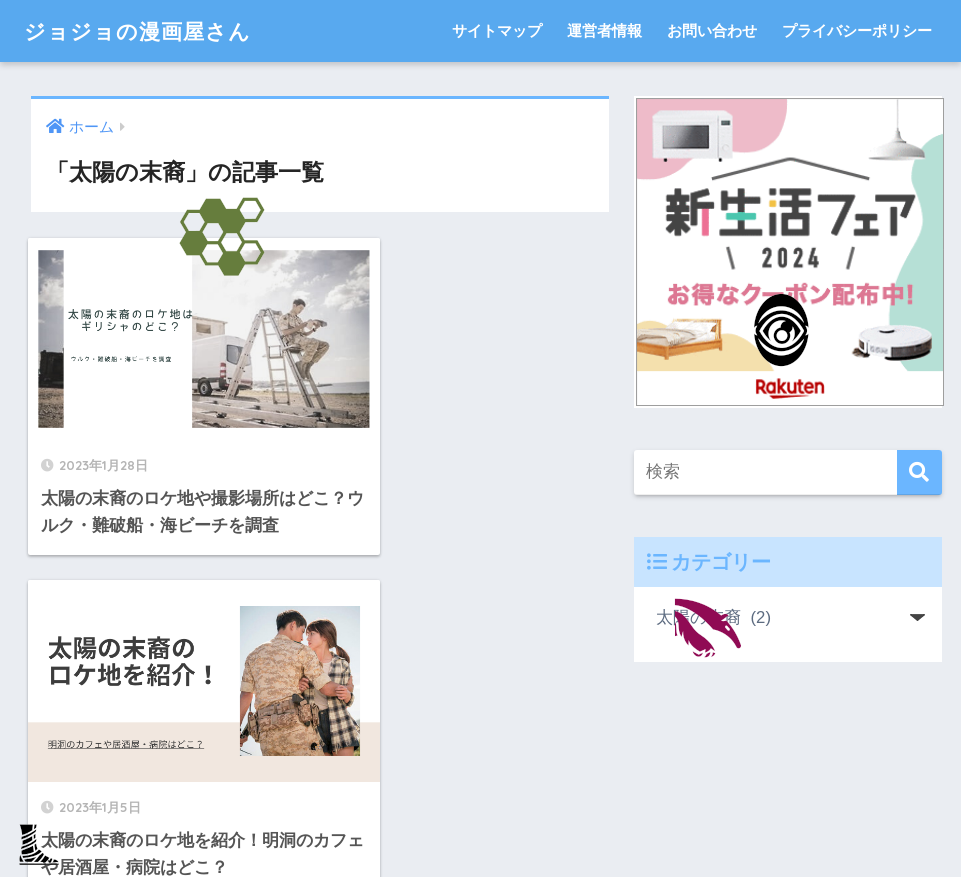 Image resolution: width=961 pixels, height=877 pixels. What do you see at coordinates (222, 234) in the screenshot?
I see `access hexagonal grid or tile-based game mode` at bounding box center [222, 234].